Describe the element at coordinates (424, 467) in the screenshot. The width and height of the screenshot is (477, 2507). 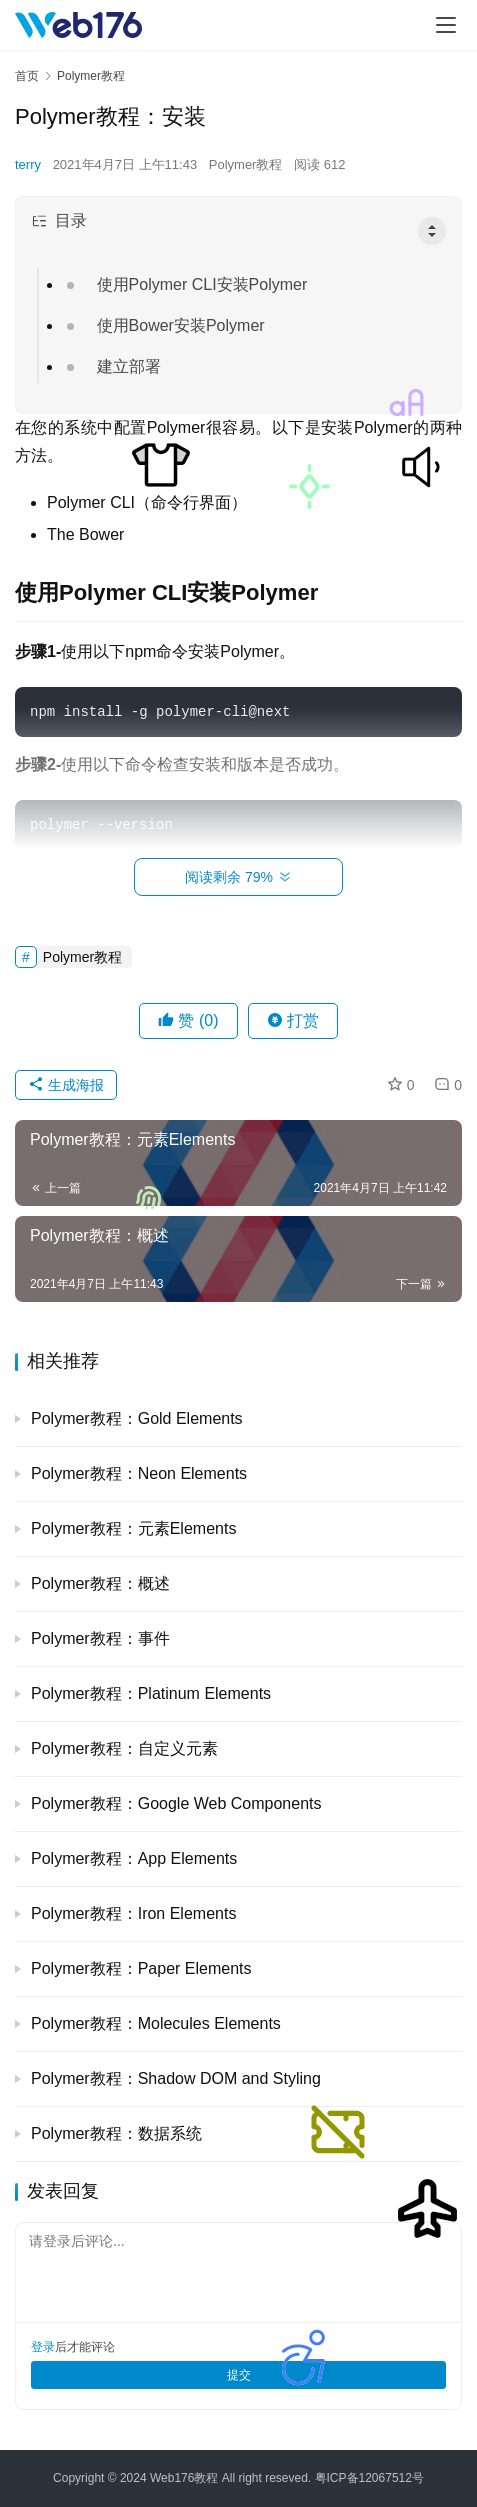
I see `adjust volume to low level` at that location.